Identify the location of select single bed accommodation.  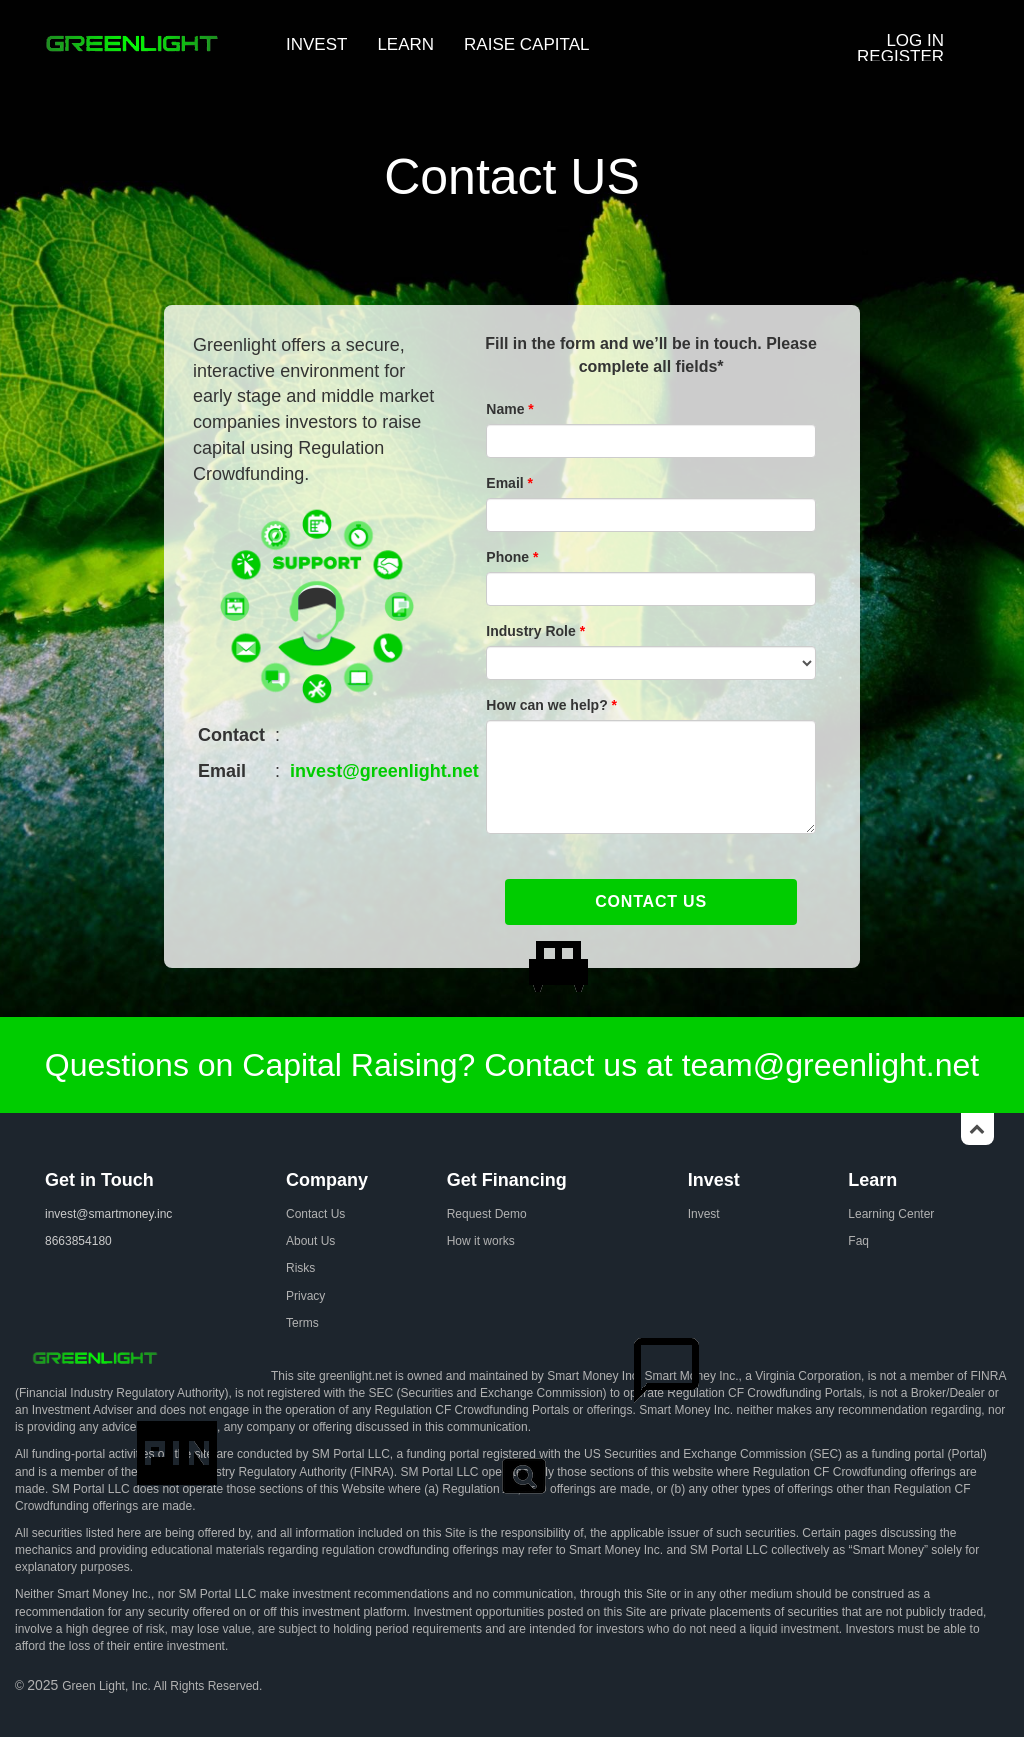
(558, 966).